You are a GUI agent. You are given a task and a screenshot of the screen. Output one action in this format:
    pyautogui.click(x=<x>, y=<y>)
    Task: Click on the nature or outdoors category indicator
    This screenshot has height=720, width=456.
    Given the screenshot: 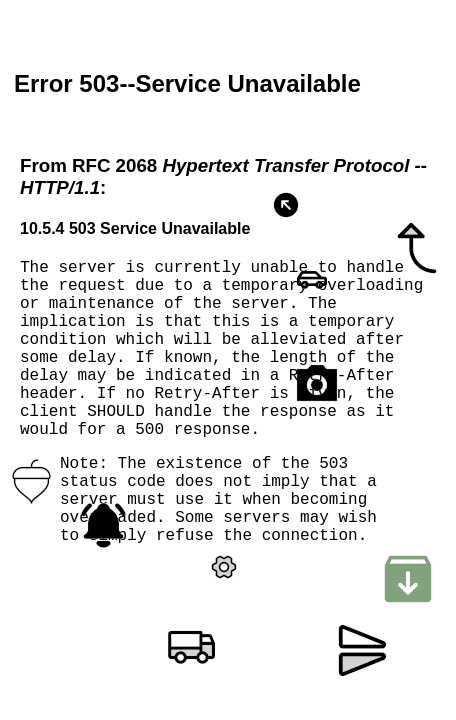 What is the action you would take?
    pyautogui.click(x=31, y=481)
    